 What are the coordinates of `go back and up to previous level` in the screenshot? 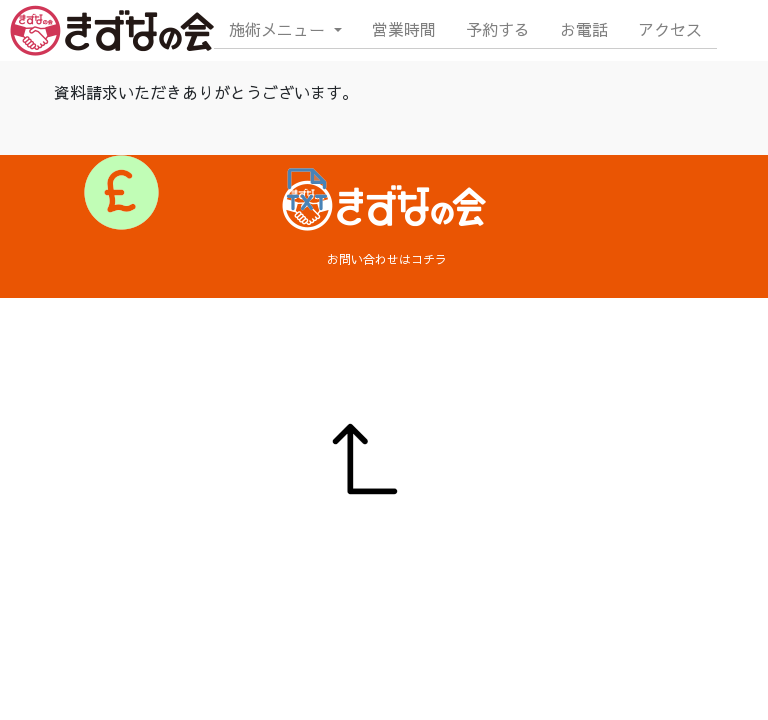 It's located at (365, 459).